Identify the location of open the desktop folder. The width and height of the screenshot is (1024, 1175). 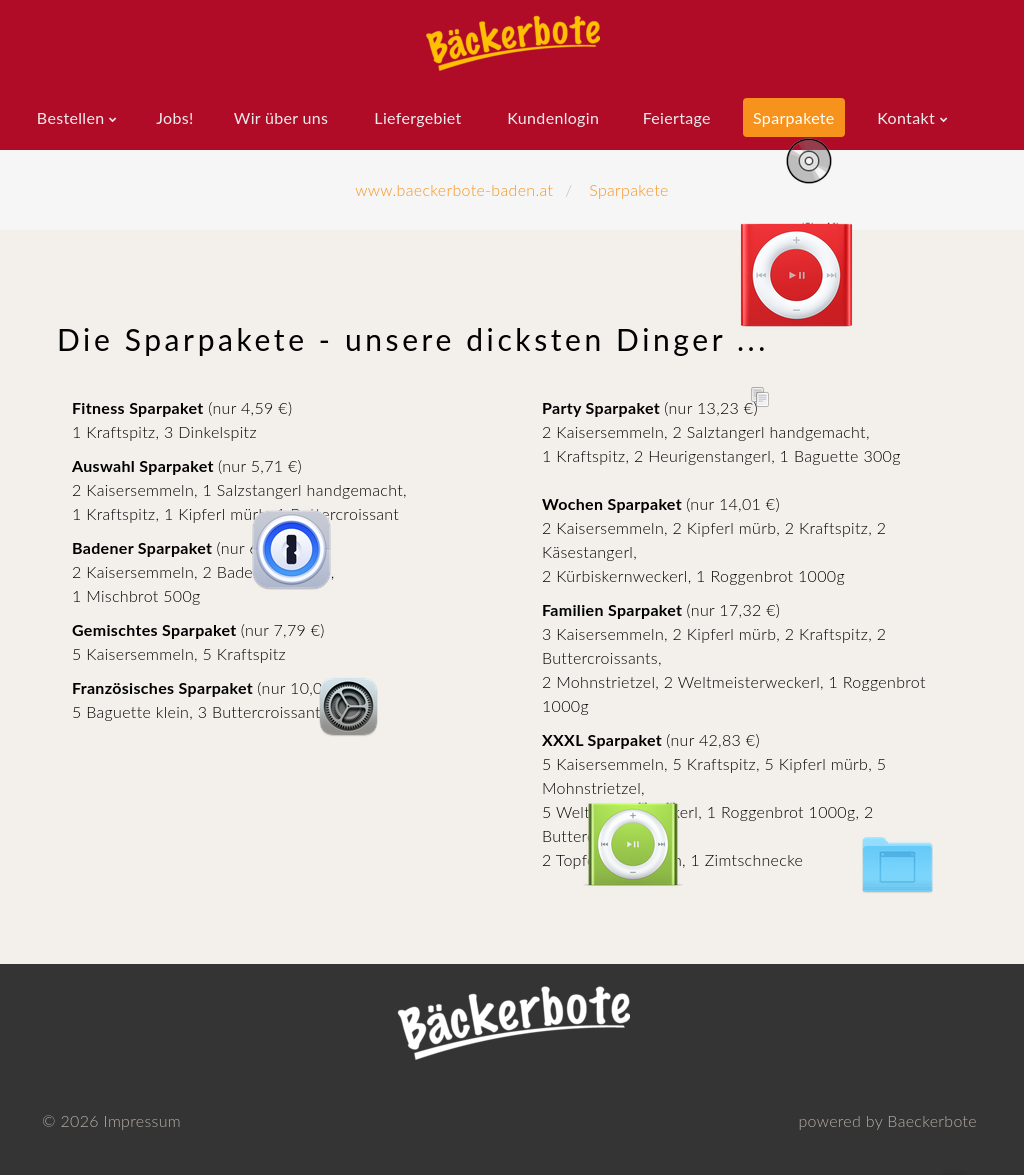
(897, 864).